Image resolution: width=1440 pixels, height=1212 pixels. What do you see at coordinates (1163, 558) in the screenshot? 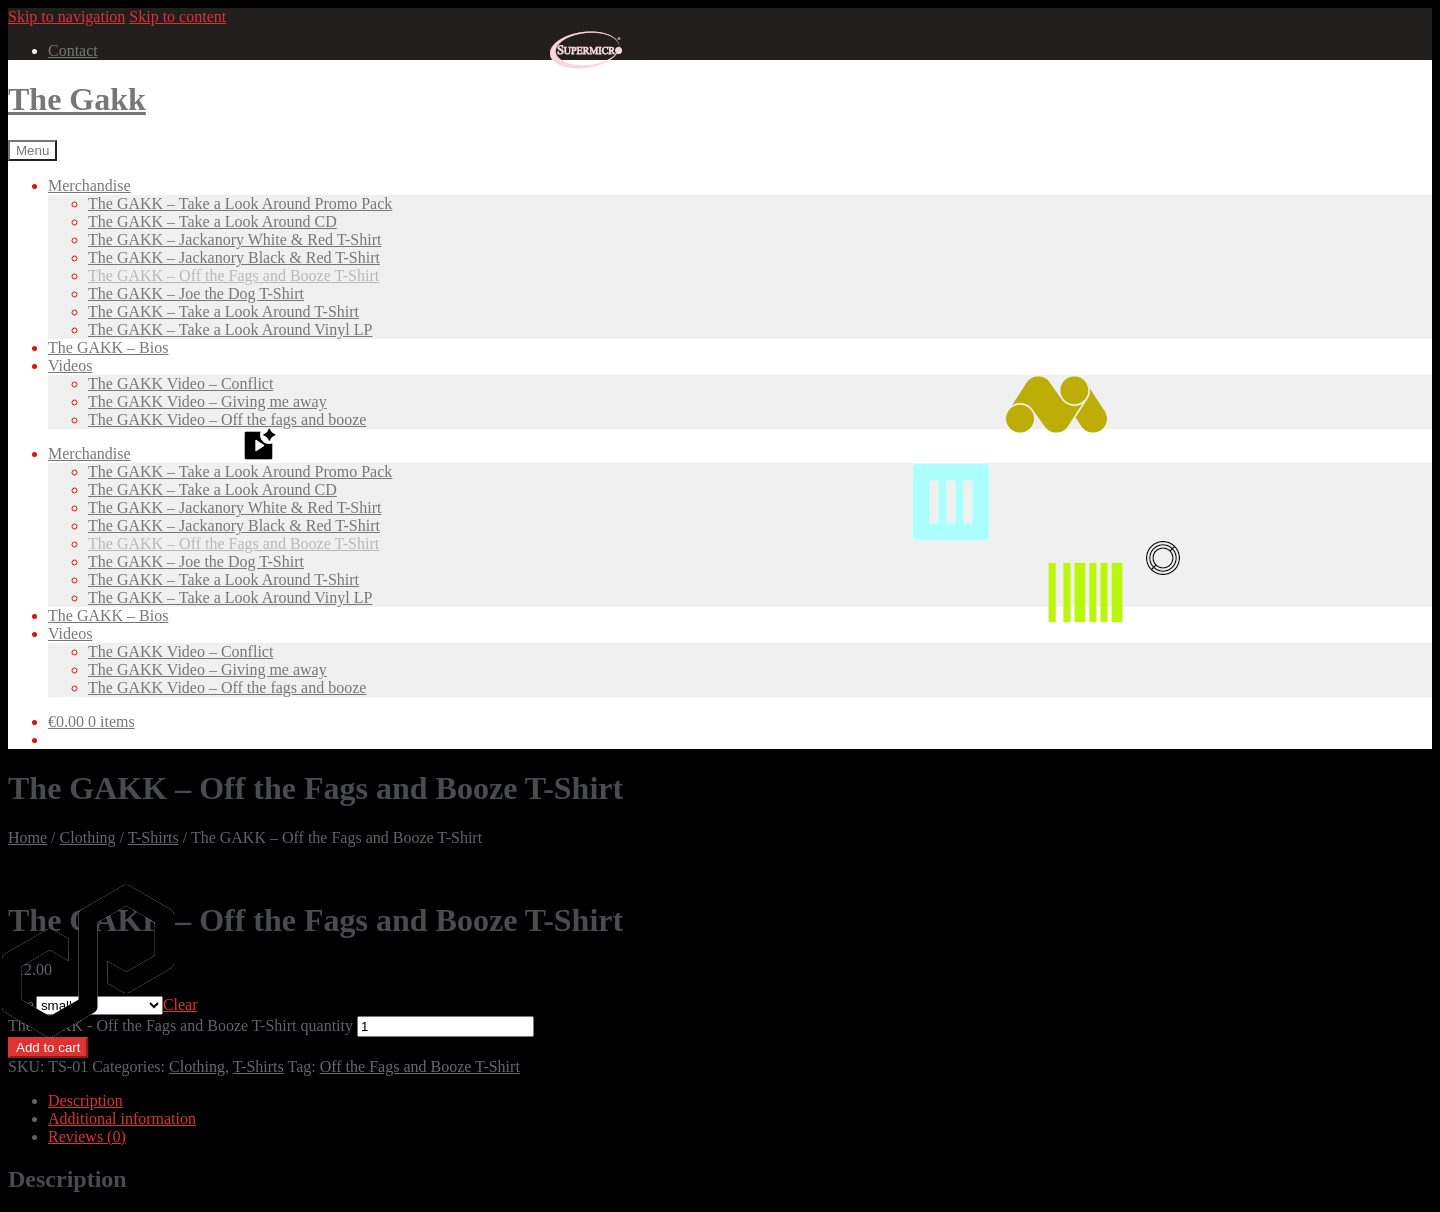
I see `circle company logo` at bounding box center [1163, 558].